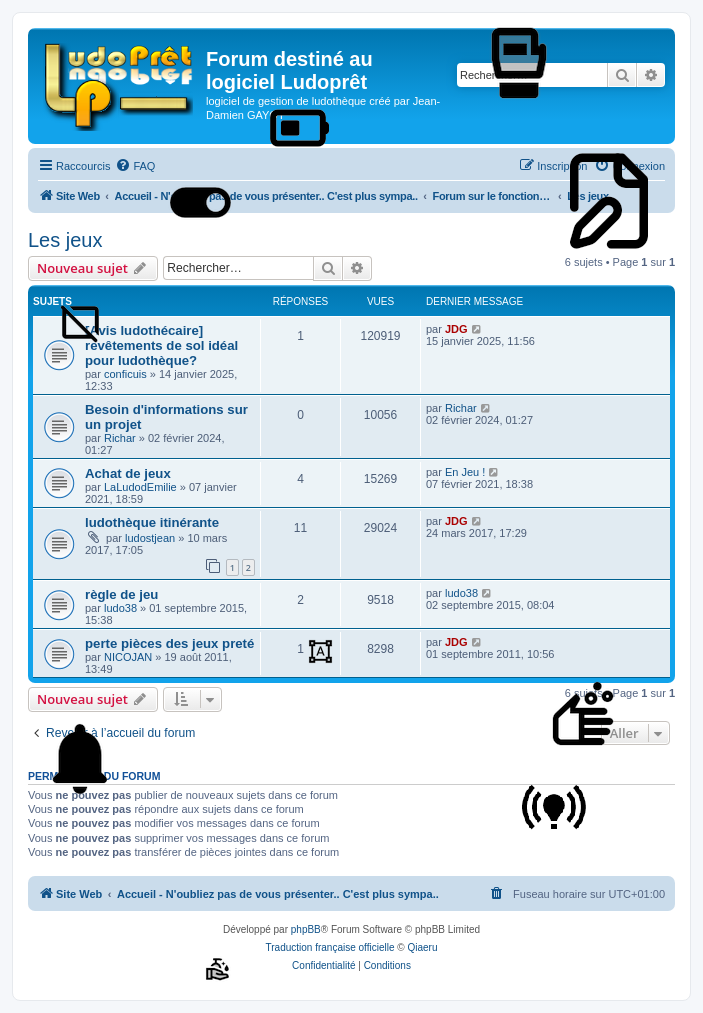  What do you see at coordinates (609, 201) in the screenshot?
I see `edit this document` at bounding box center [609, 201].